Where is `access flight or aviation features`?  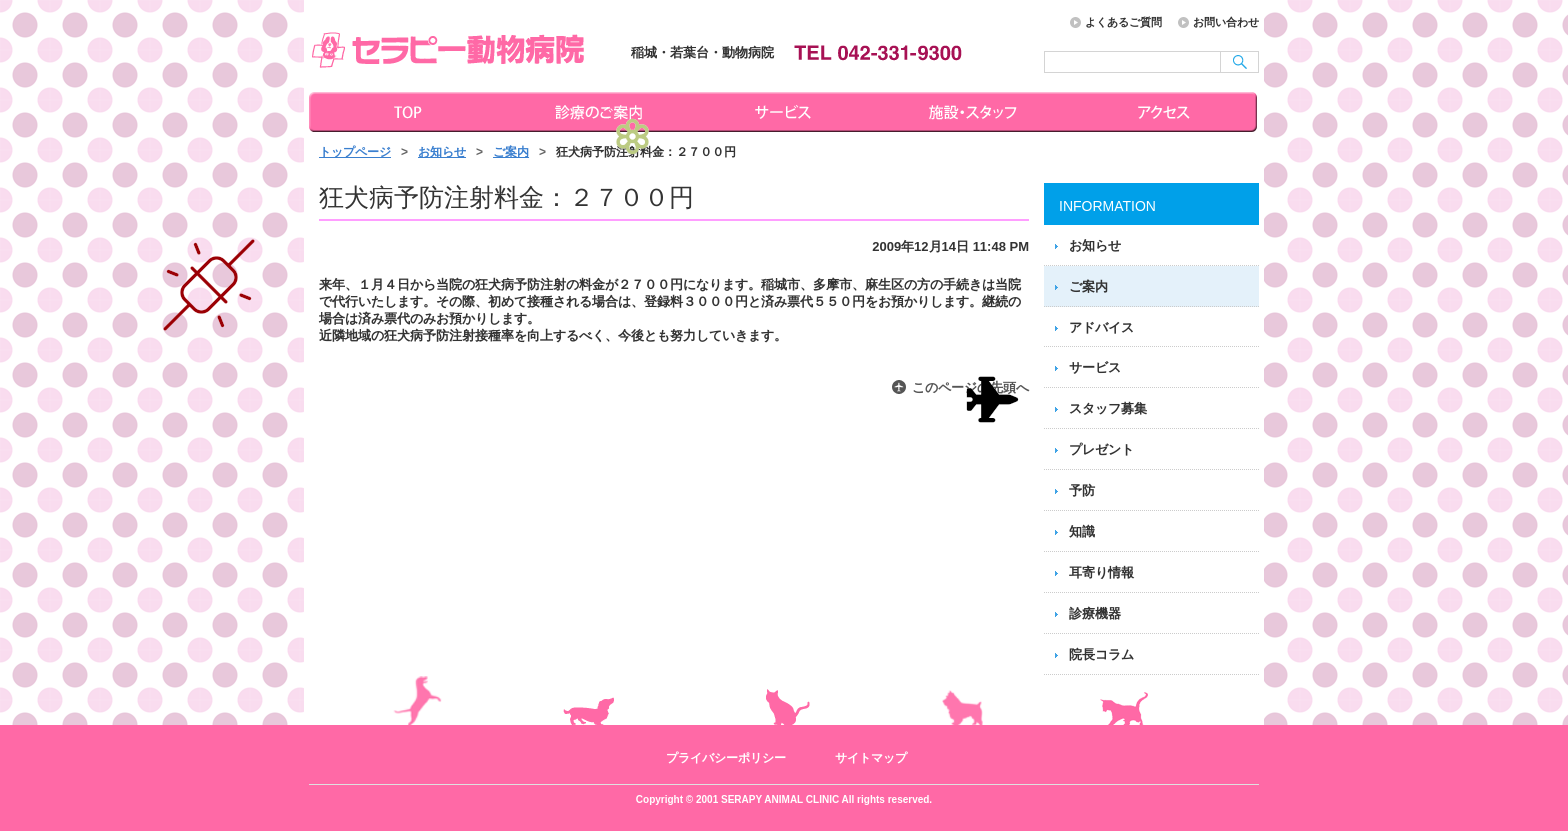 access flight or aviation features is located at coordinates (992, 399).